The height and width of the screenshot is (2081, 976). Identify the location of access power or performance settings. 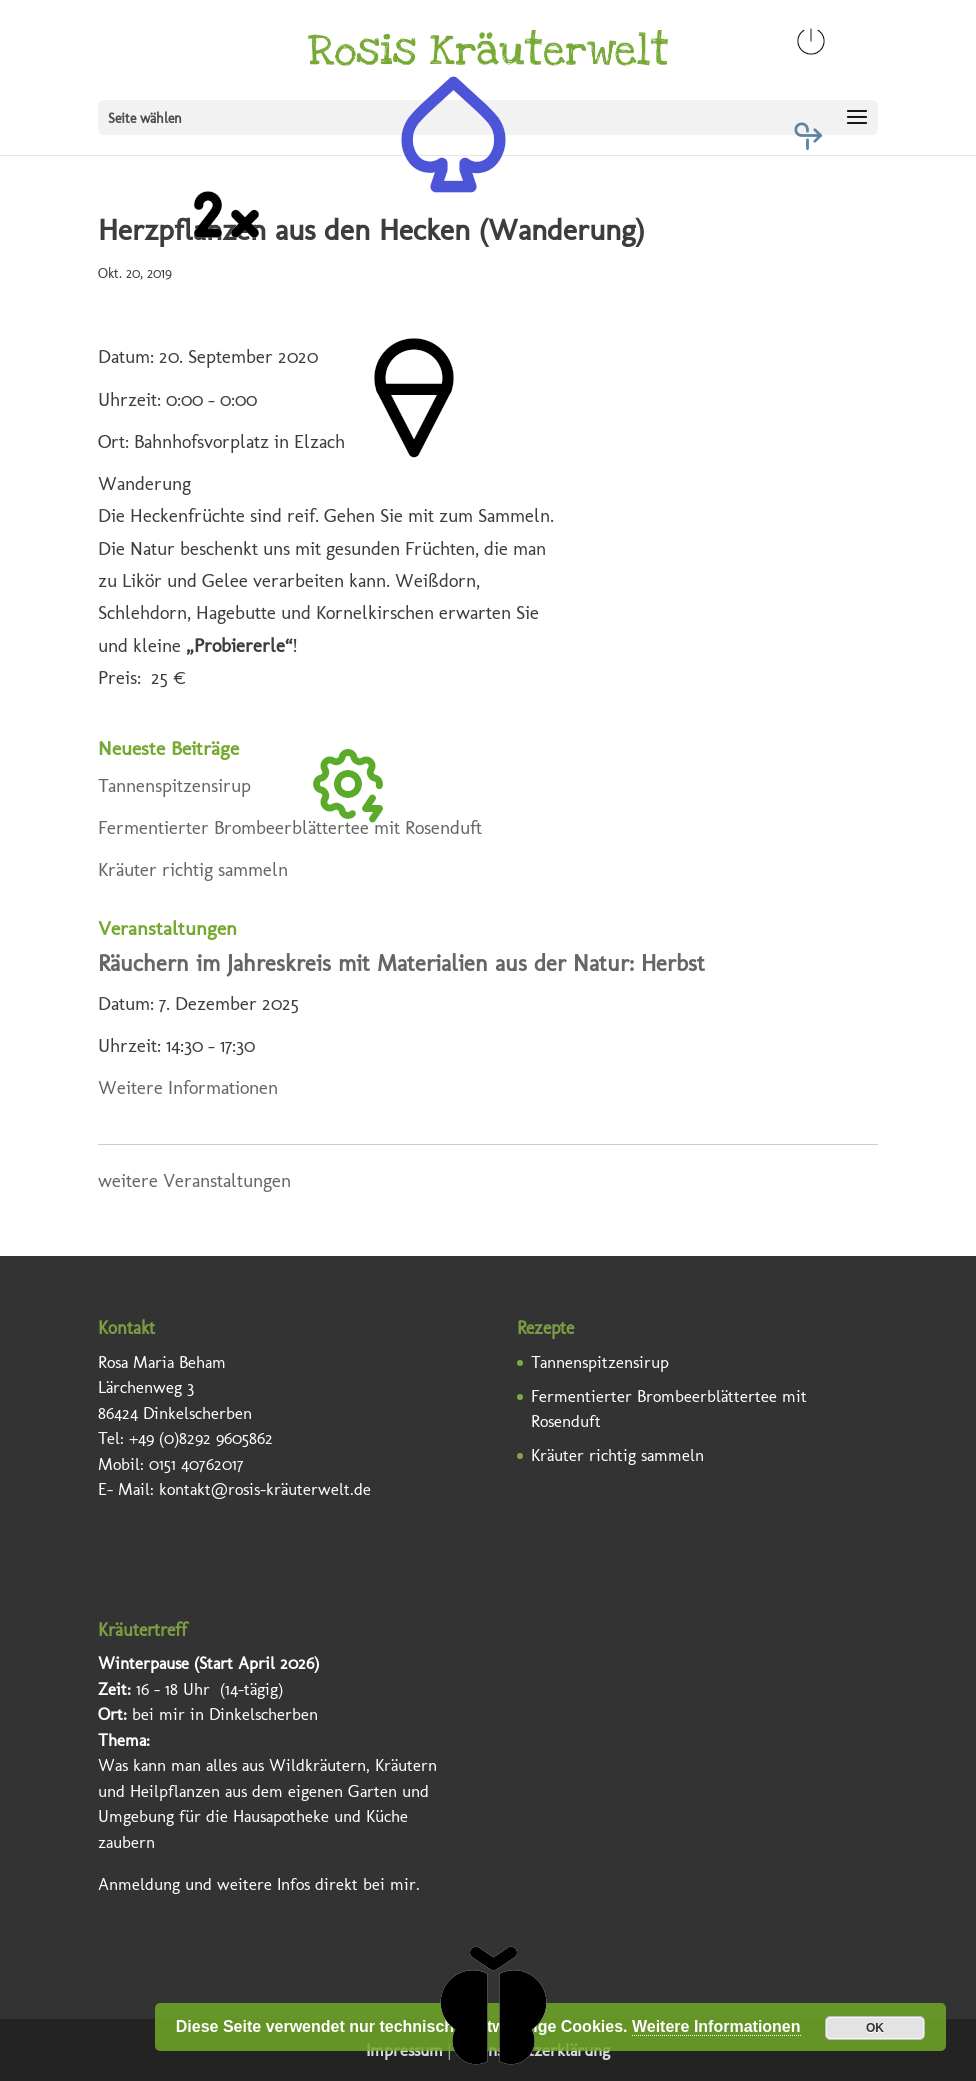
(348, 784).